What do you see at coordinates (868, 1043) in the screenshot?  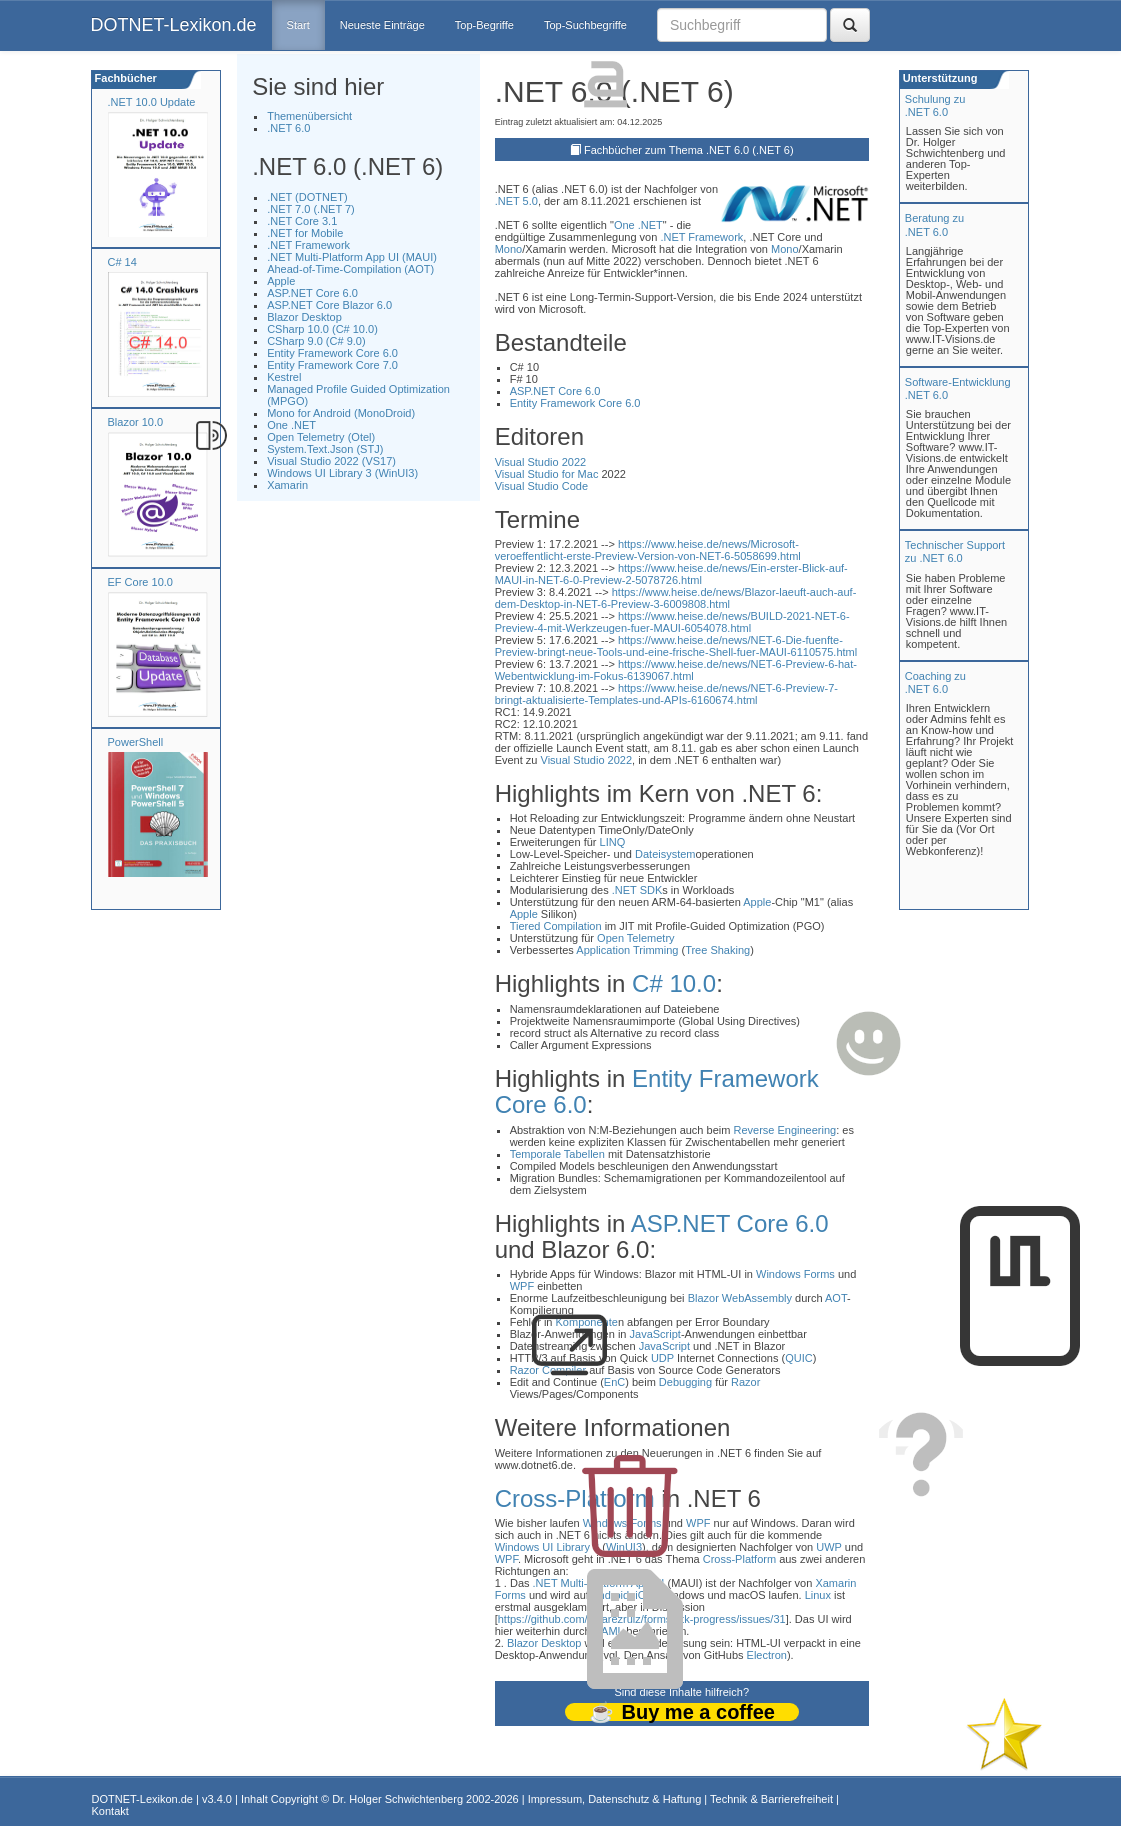 I see `insert smirking emoji in message` at bounding box center [868, 1043].